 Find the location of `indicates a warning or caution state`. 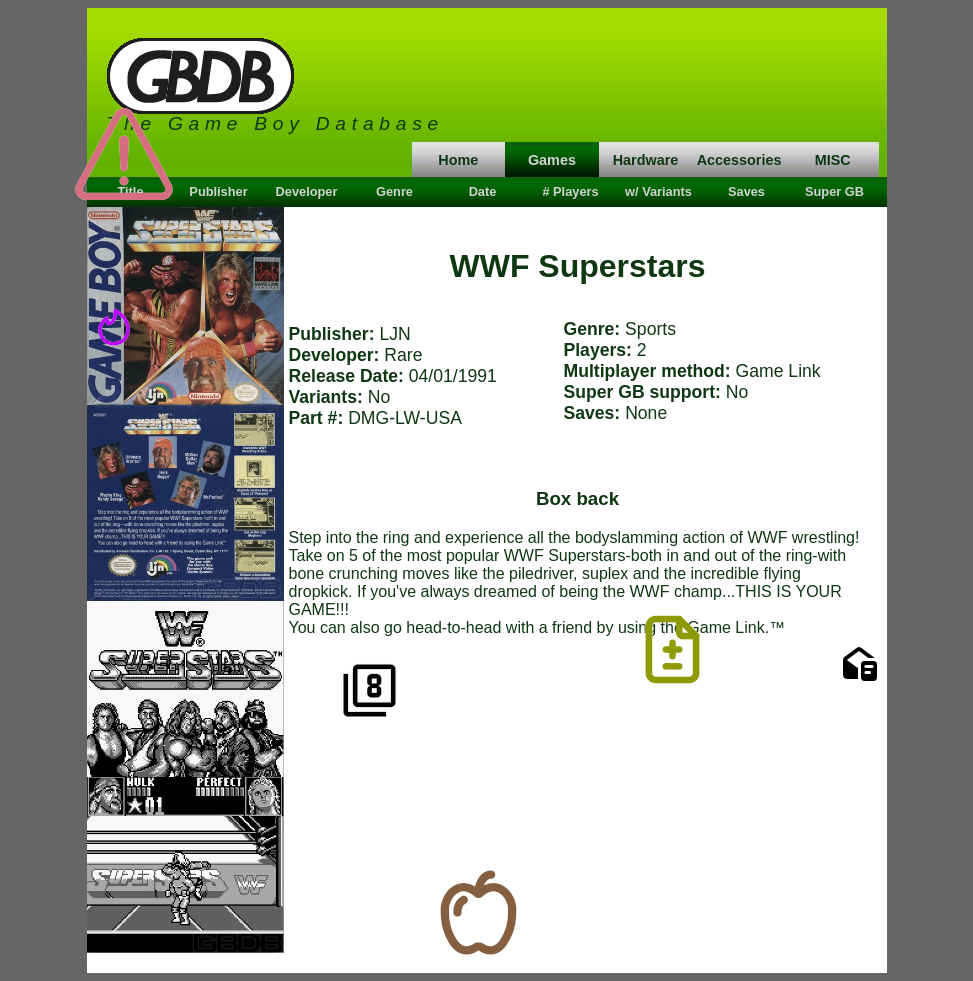

indicates a warning or caution state is located at coordinates (124, 154).